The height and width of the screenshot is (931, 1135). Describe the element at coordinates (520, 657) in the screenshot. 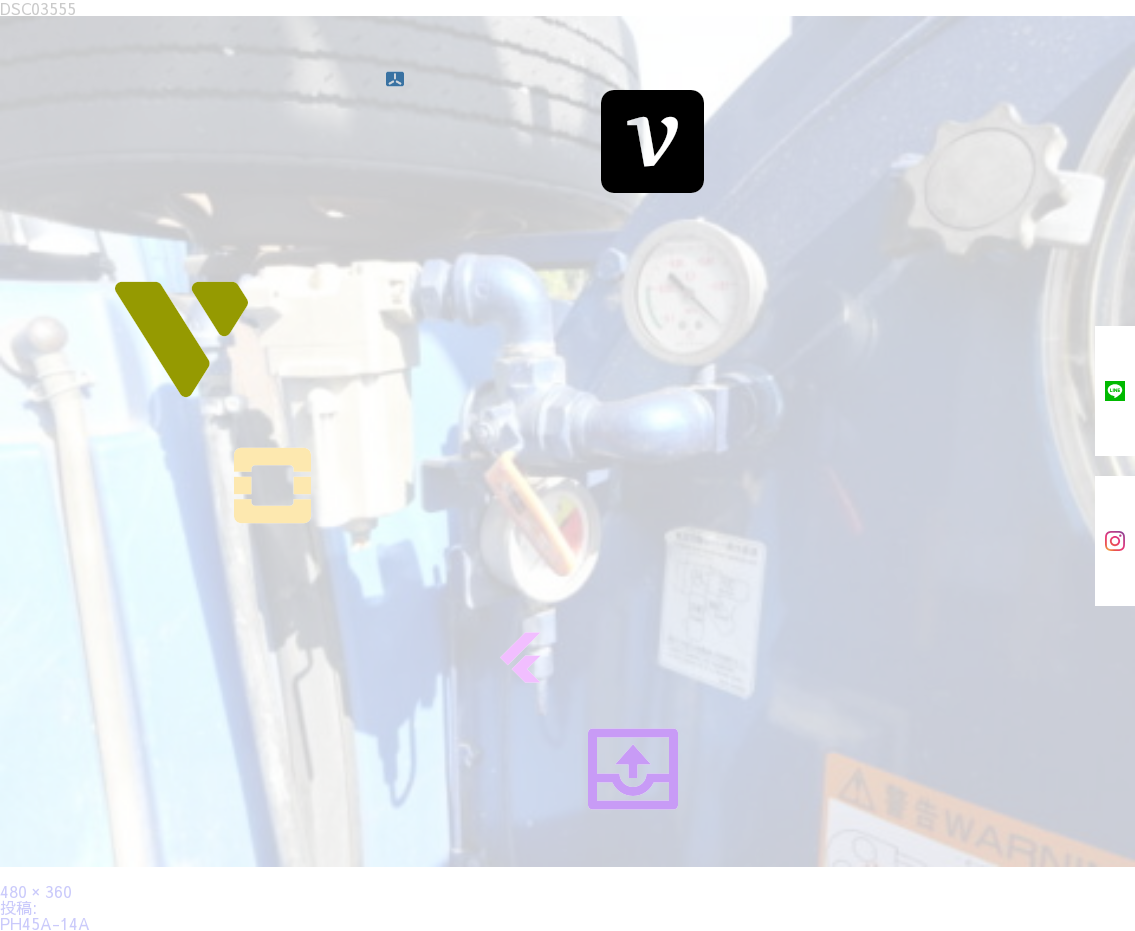

I see `flutter framework logo` at that location.